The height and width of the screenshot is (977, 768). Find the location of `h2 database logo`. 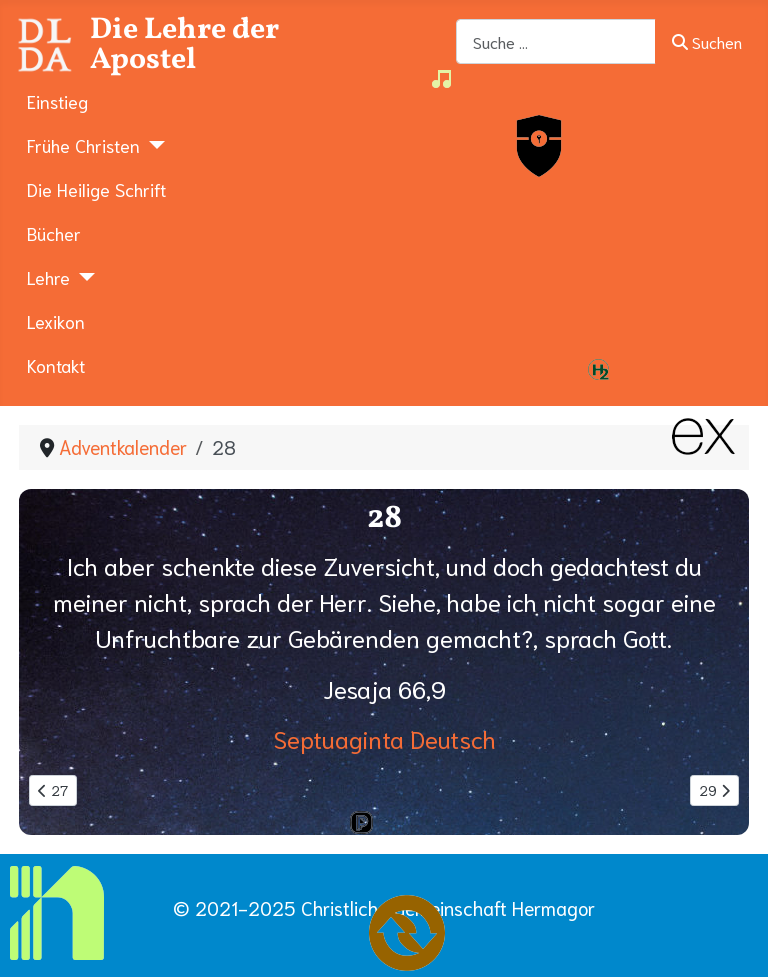

h2 database logo is located at coordinates (598, 369).